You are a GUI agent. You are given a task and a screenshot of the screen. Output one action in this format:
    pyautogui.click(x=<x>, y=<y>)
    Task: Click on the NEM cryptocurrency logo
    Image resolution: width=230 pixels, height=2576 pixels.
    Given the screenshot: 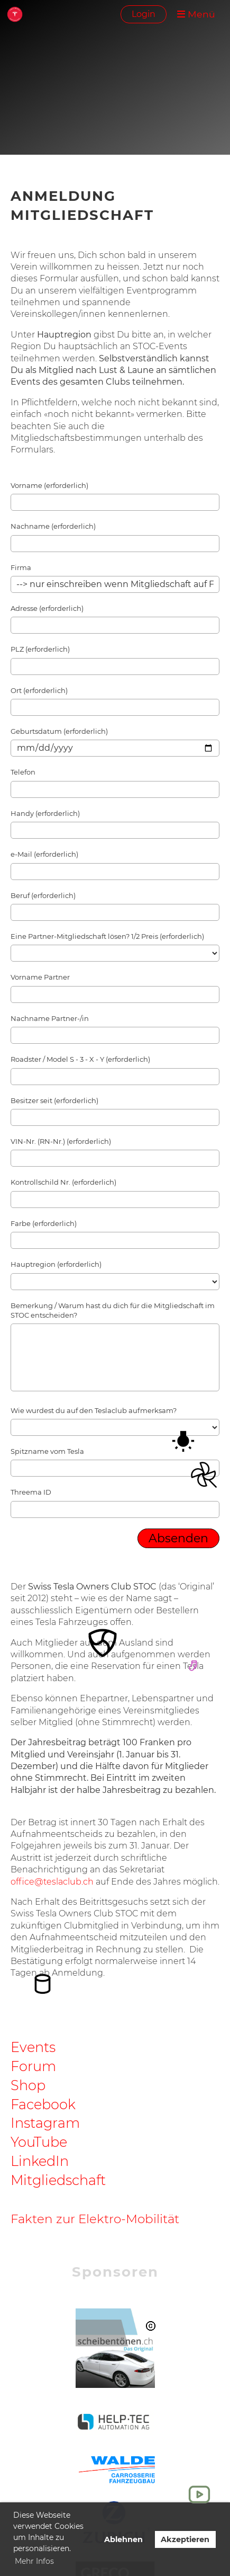 What is the action you would take?
    pyautogui.click(x=103, y=1643)
    